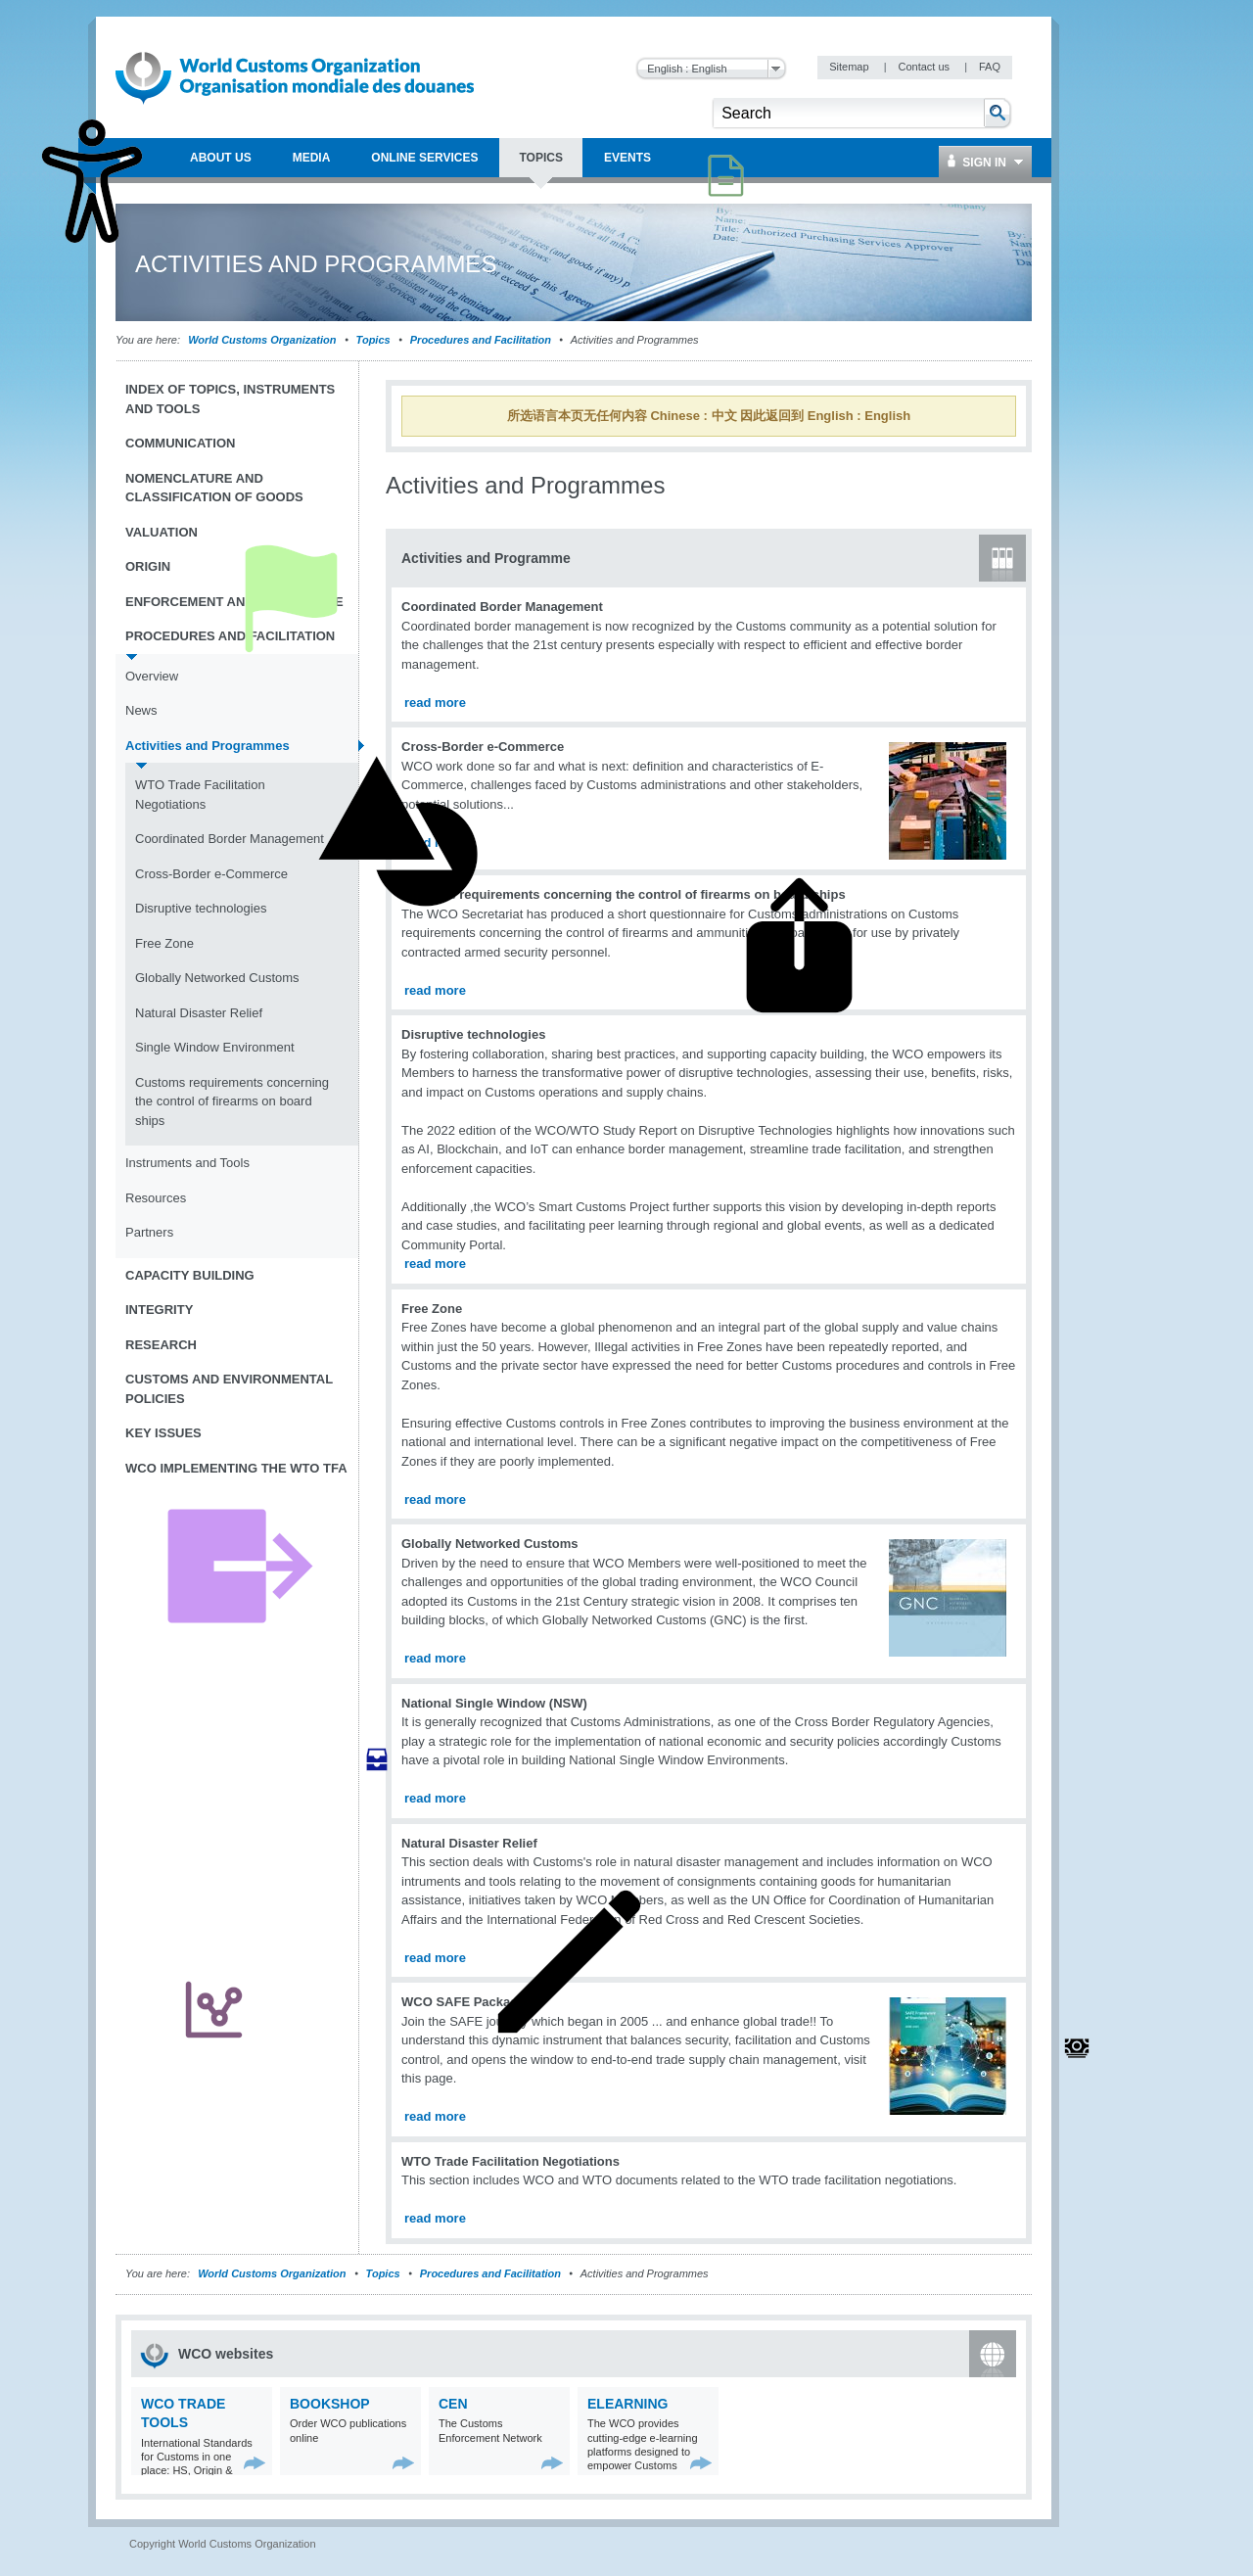 This screenshot has height=2576, width=1253. Describe the element at coordinates (725, 175) in the screenshot. I see `view document or text file` at that location.